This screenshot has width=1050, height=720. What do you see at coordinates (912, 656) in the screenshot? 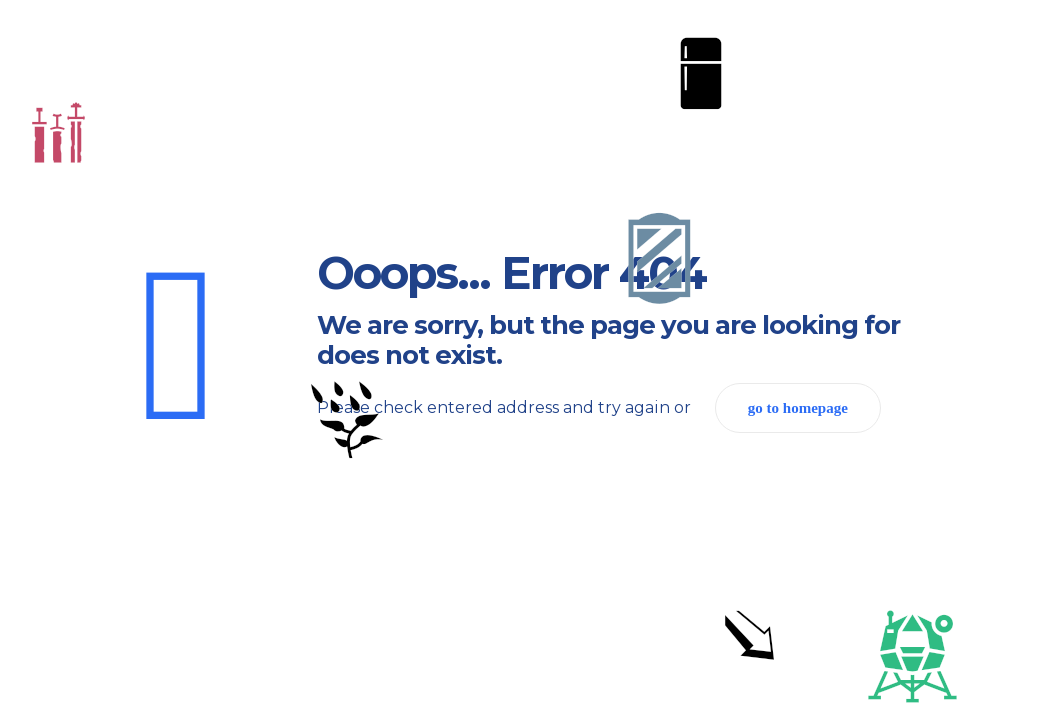
I see `access space exploration game content` at bounding box center [912, 656].